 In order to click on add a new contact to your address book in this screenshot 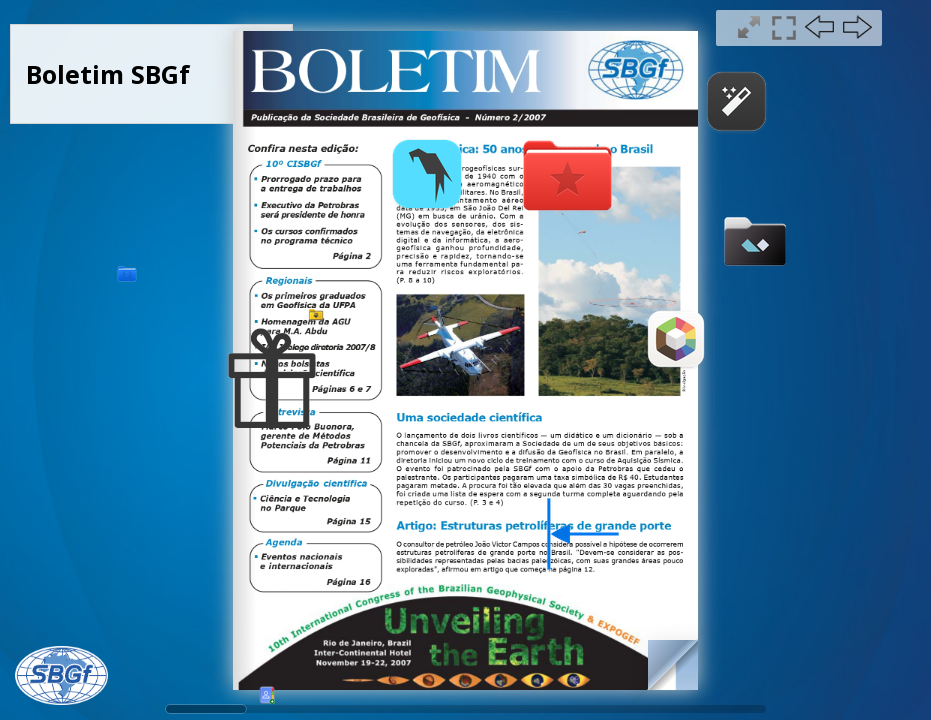, I will do `click(267, 695)`.